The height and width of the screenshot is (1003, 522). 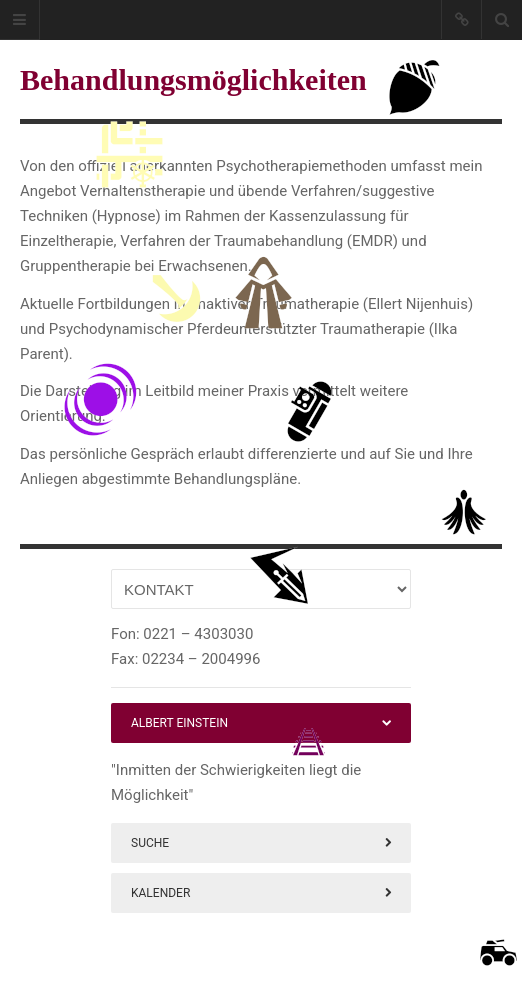 I want to click on nature or forest-themed game category, so click(x=413, y=87).